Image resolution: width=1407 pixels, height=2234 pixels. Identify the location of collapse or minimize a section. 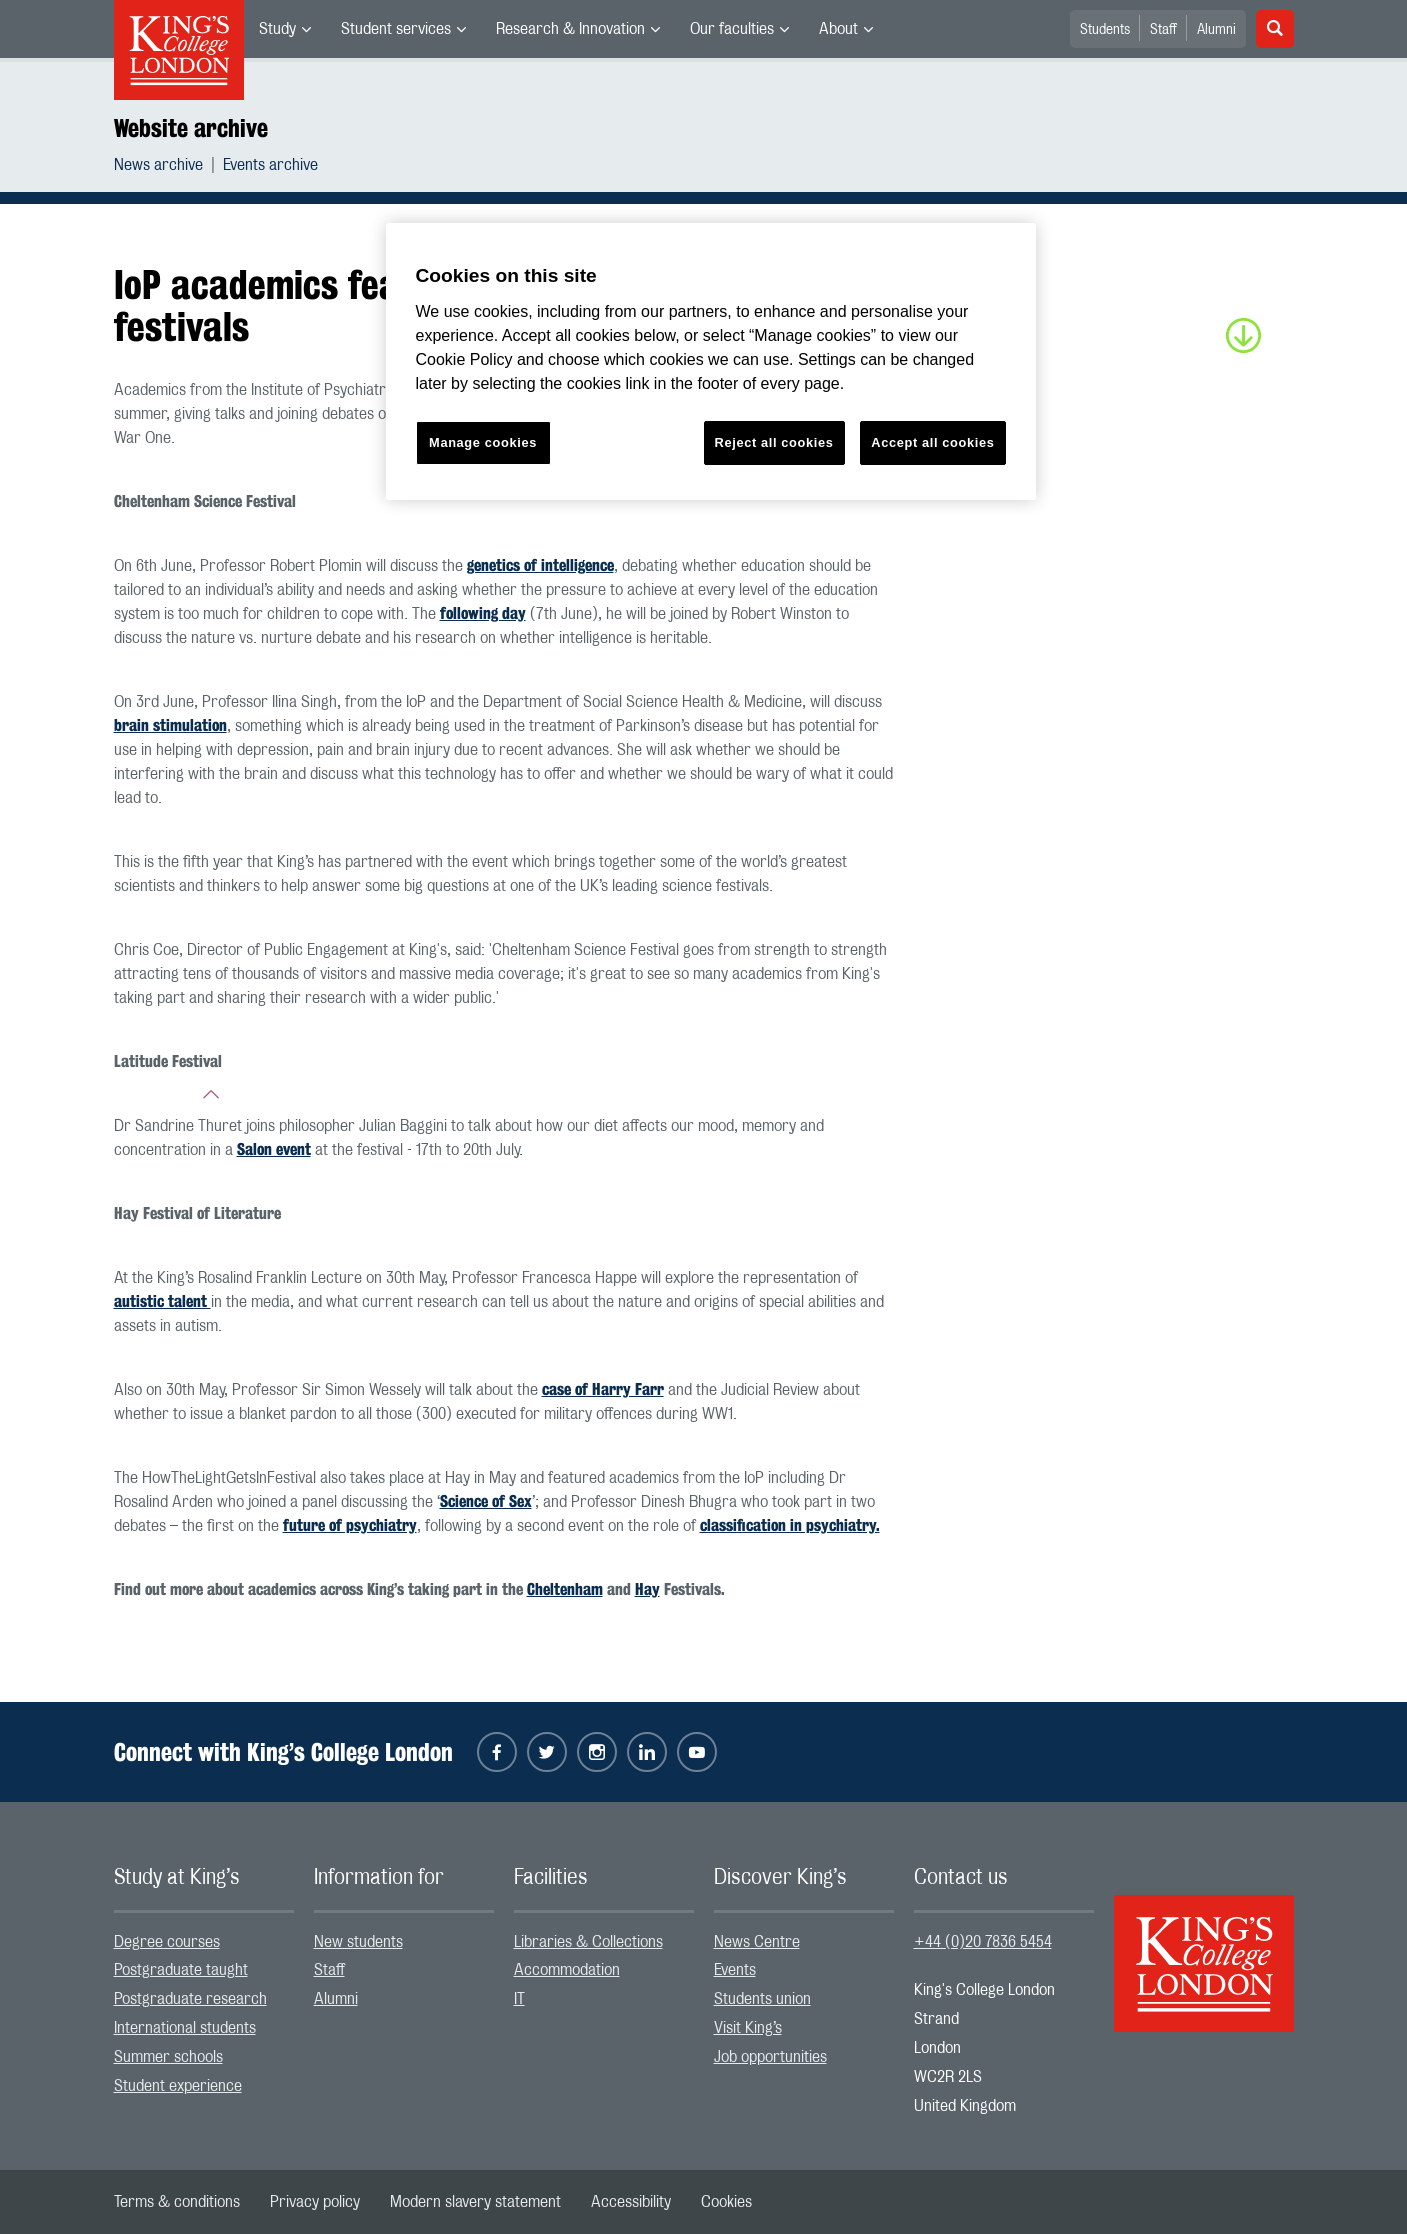
(211, 1095).